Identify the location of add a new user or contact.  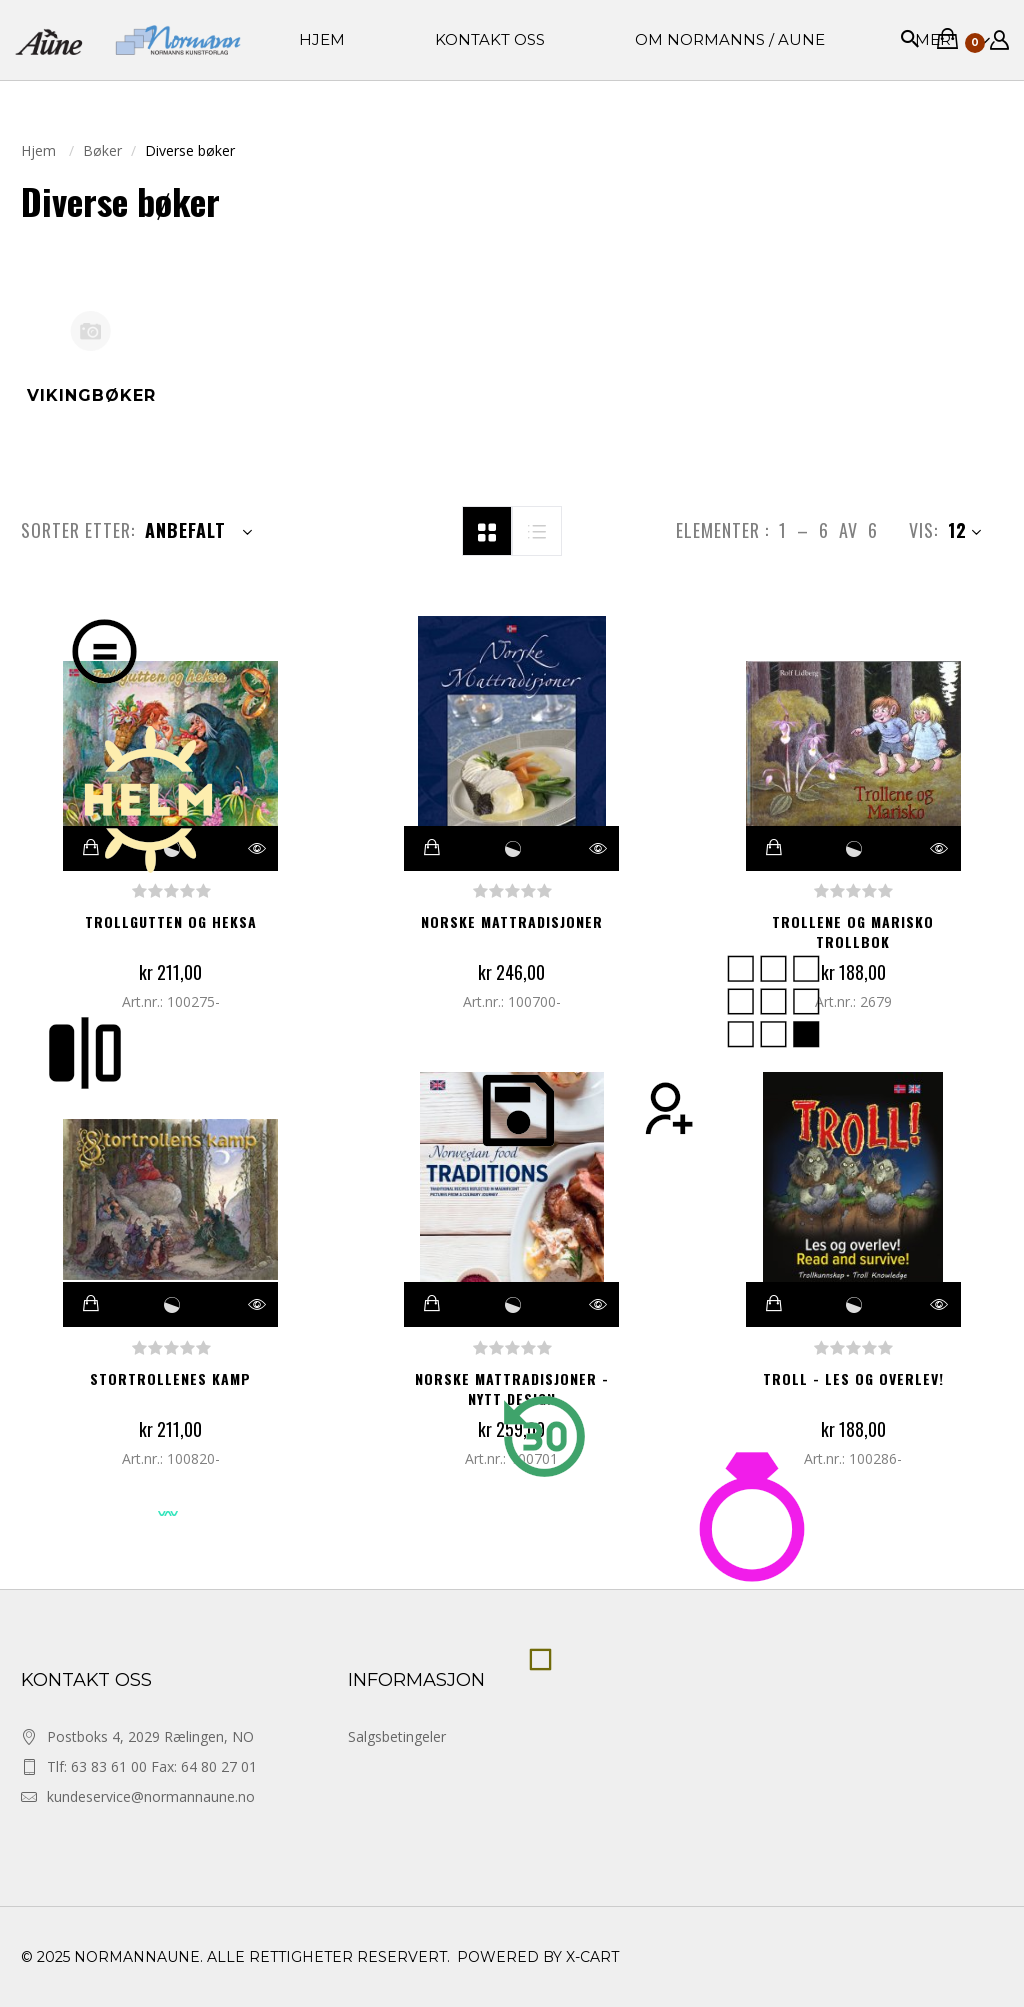
(665, 1109).